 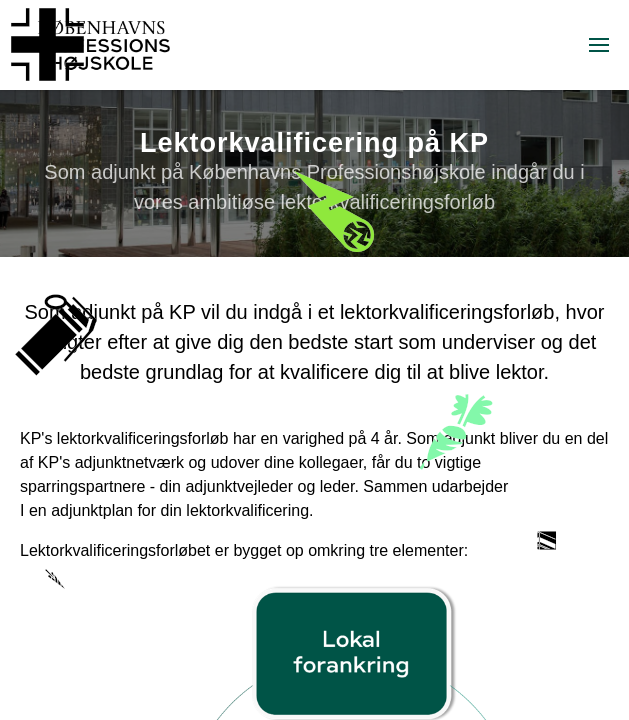 I want to click on indicates a coiled nail or screw fastener item, so click(x=55, y=579).